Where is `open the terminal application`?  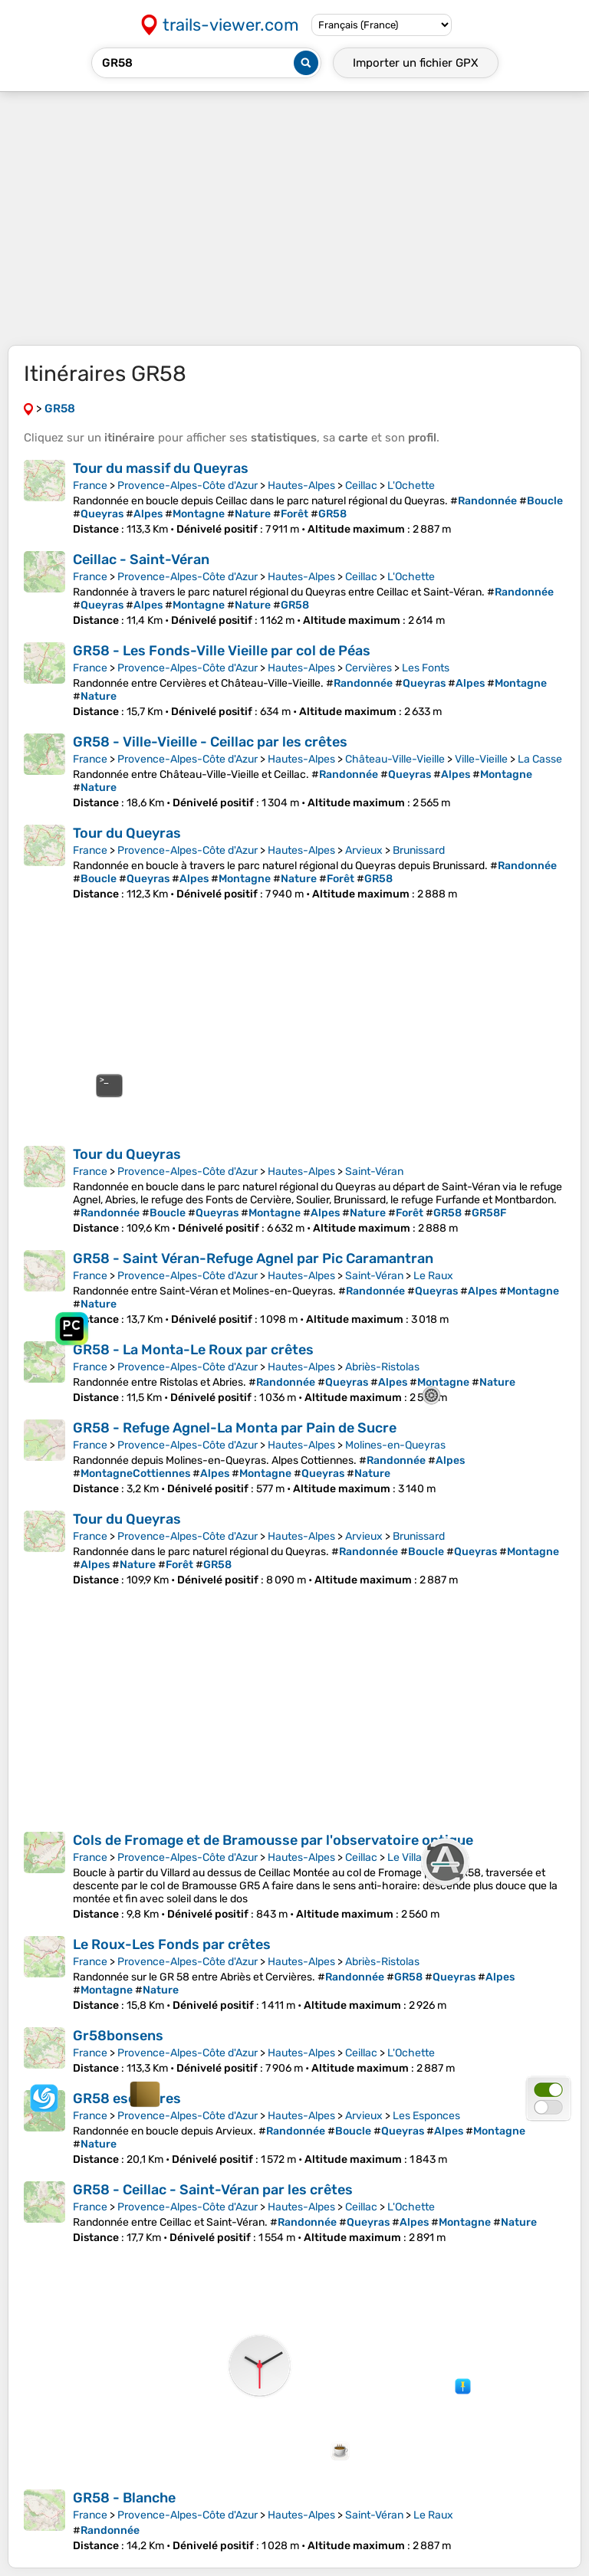
open the terminal application is located at coordinates (109, 1085).